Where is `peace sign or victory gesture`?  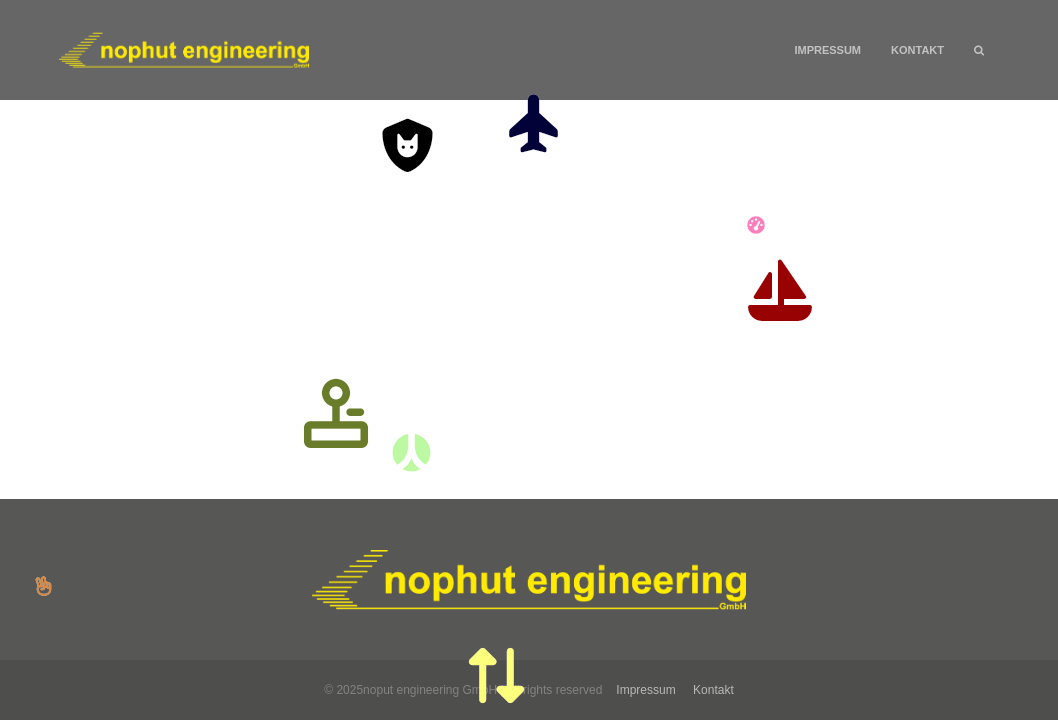 peace sign or victory gesture is located at coordinates (44, 586).